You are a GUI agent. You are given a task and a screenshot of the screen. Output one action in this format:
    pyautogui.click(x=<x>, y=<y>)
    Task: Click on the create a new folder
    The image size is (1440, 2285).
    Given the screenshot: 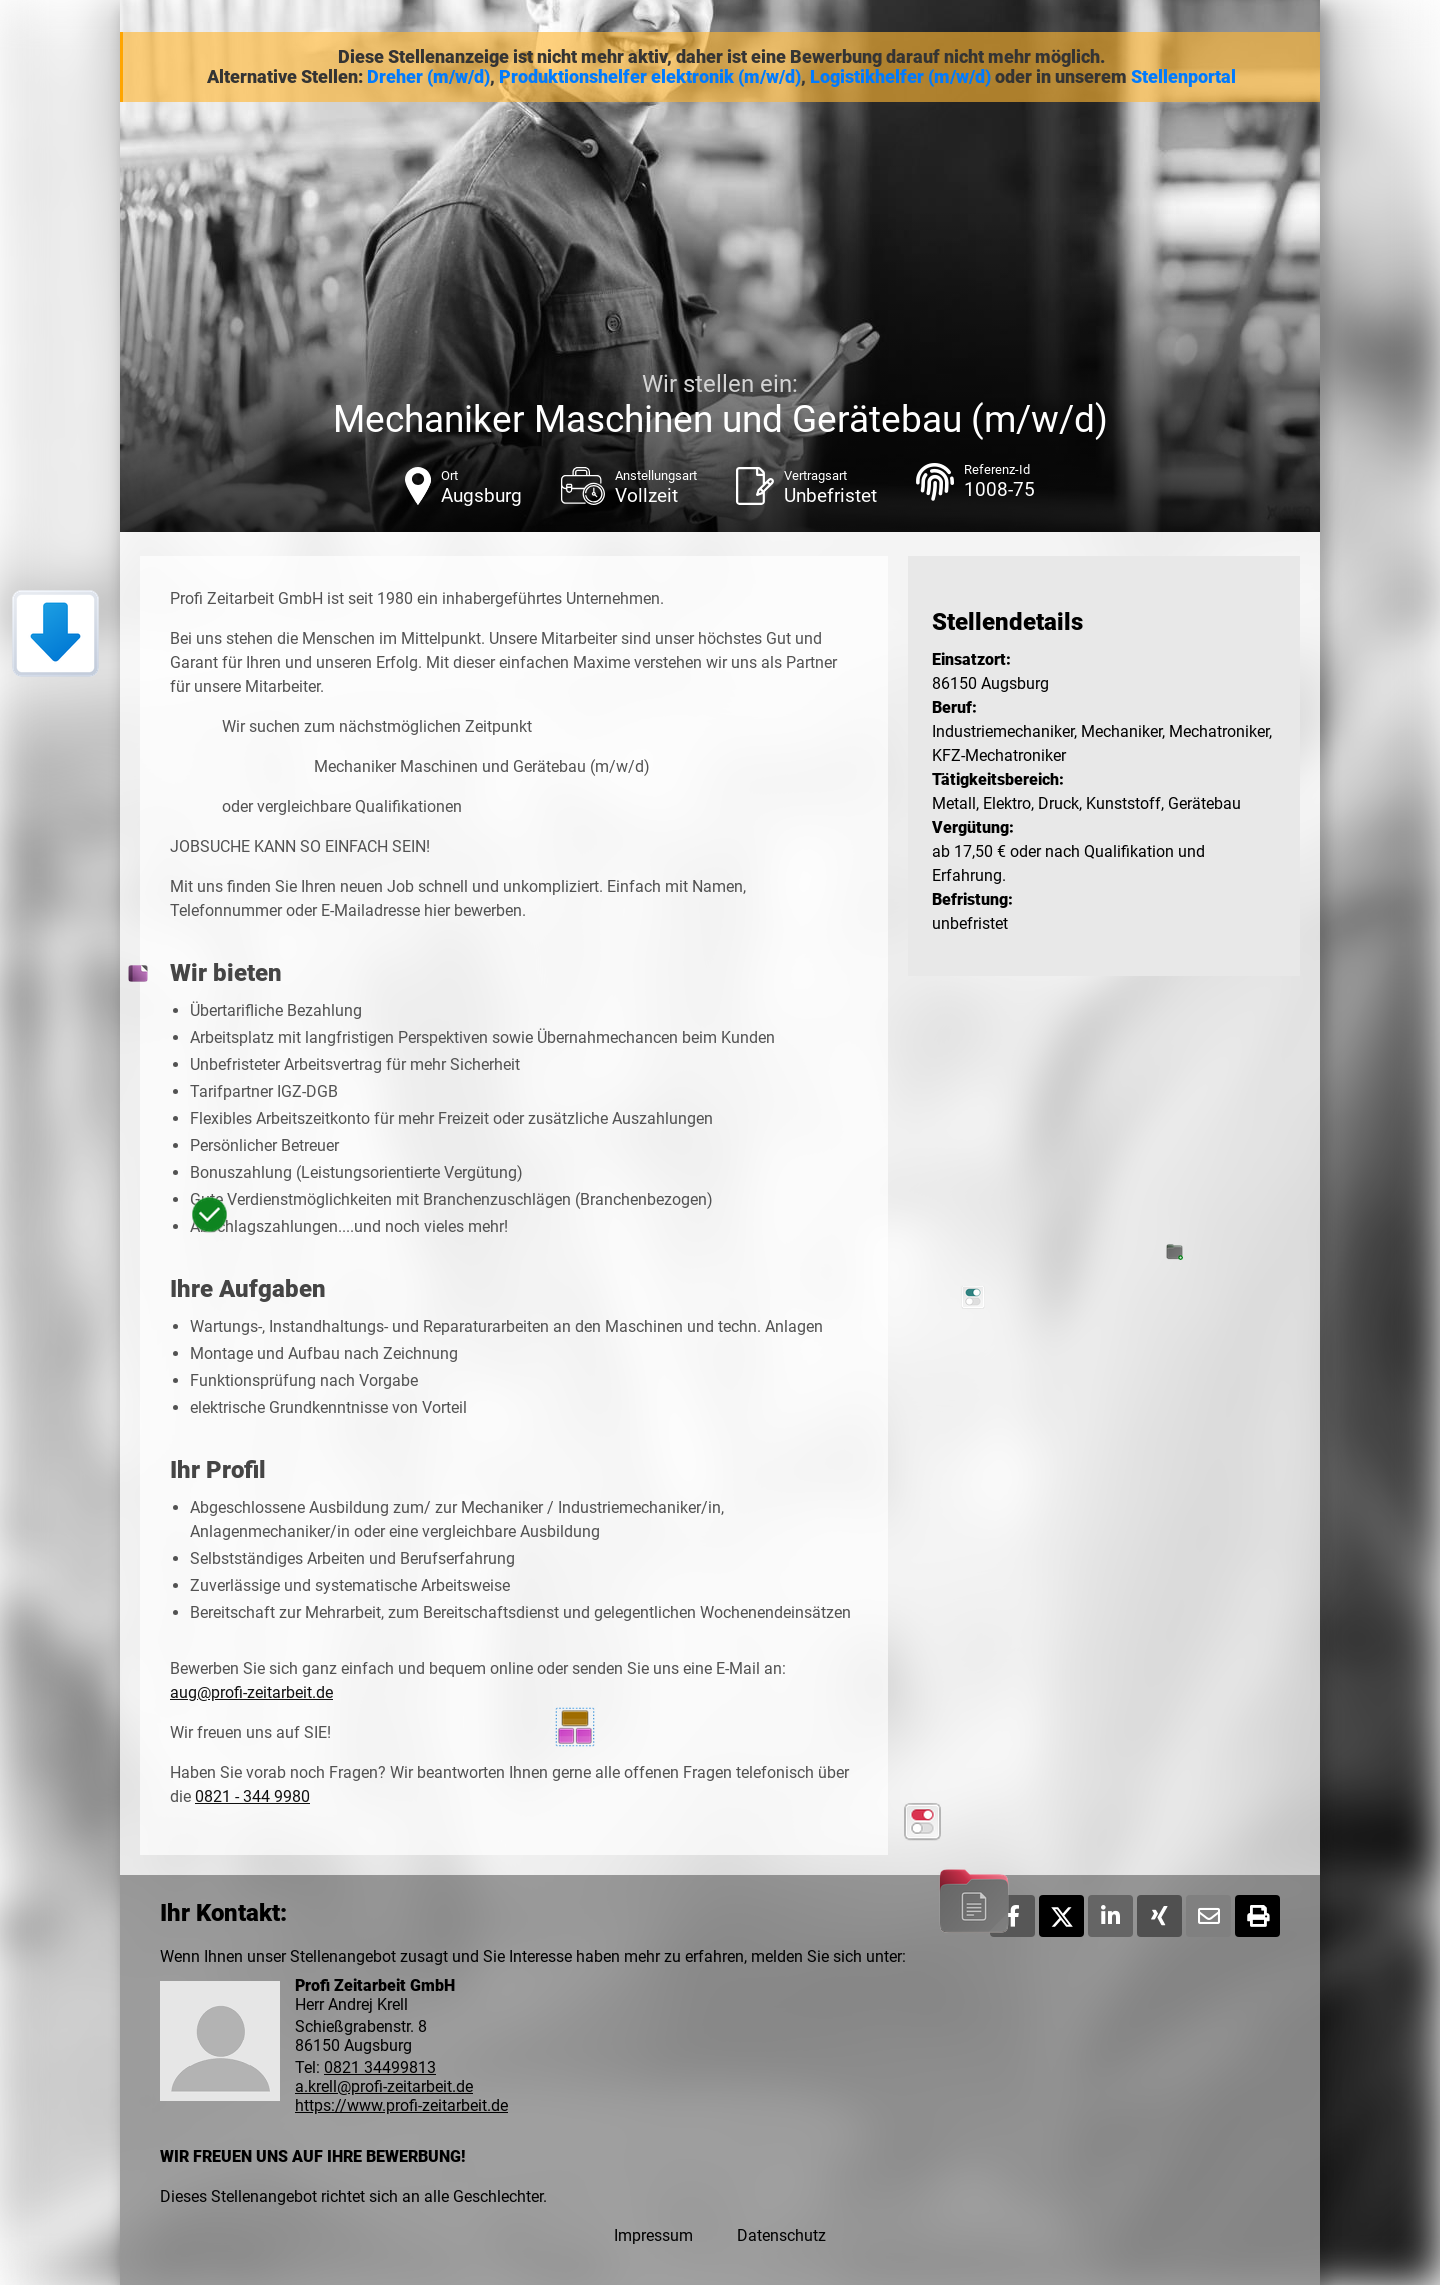 What is the action you would take?
    pyautogui.click(x=1174, y=1251)
    